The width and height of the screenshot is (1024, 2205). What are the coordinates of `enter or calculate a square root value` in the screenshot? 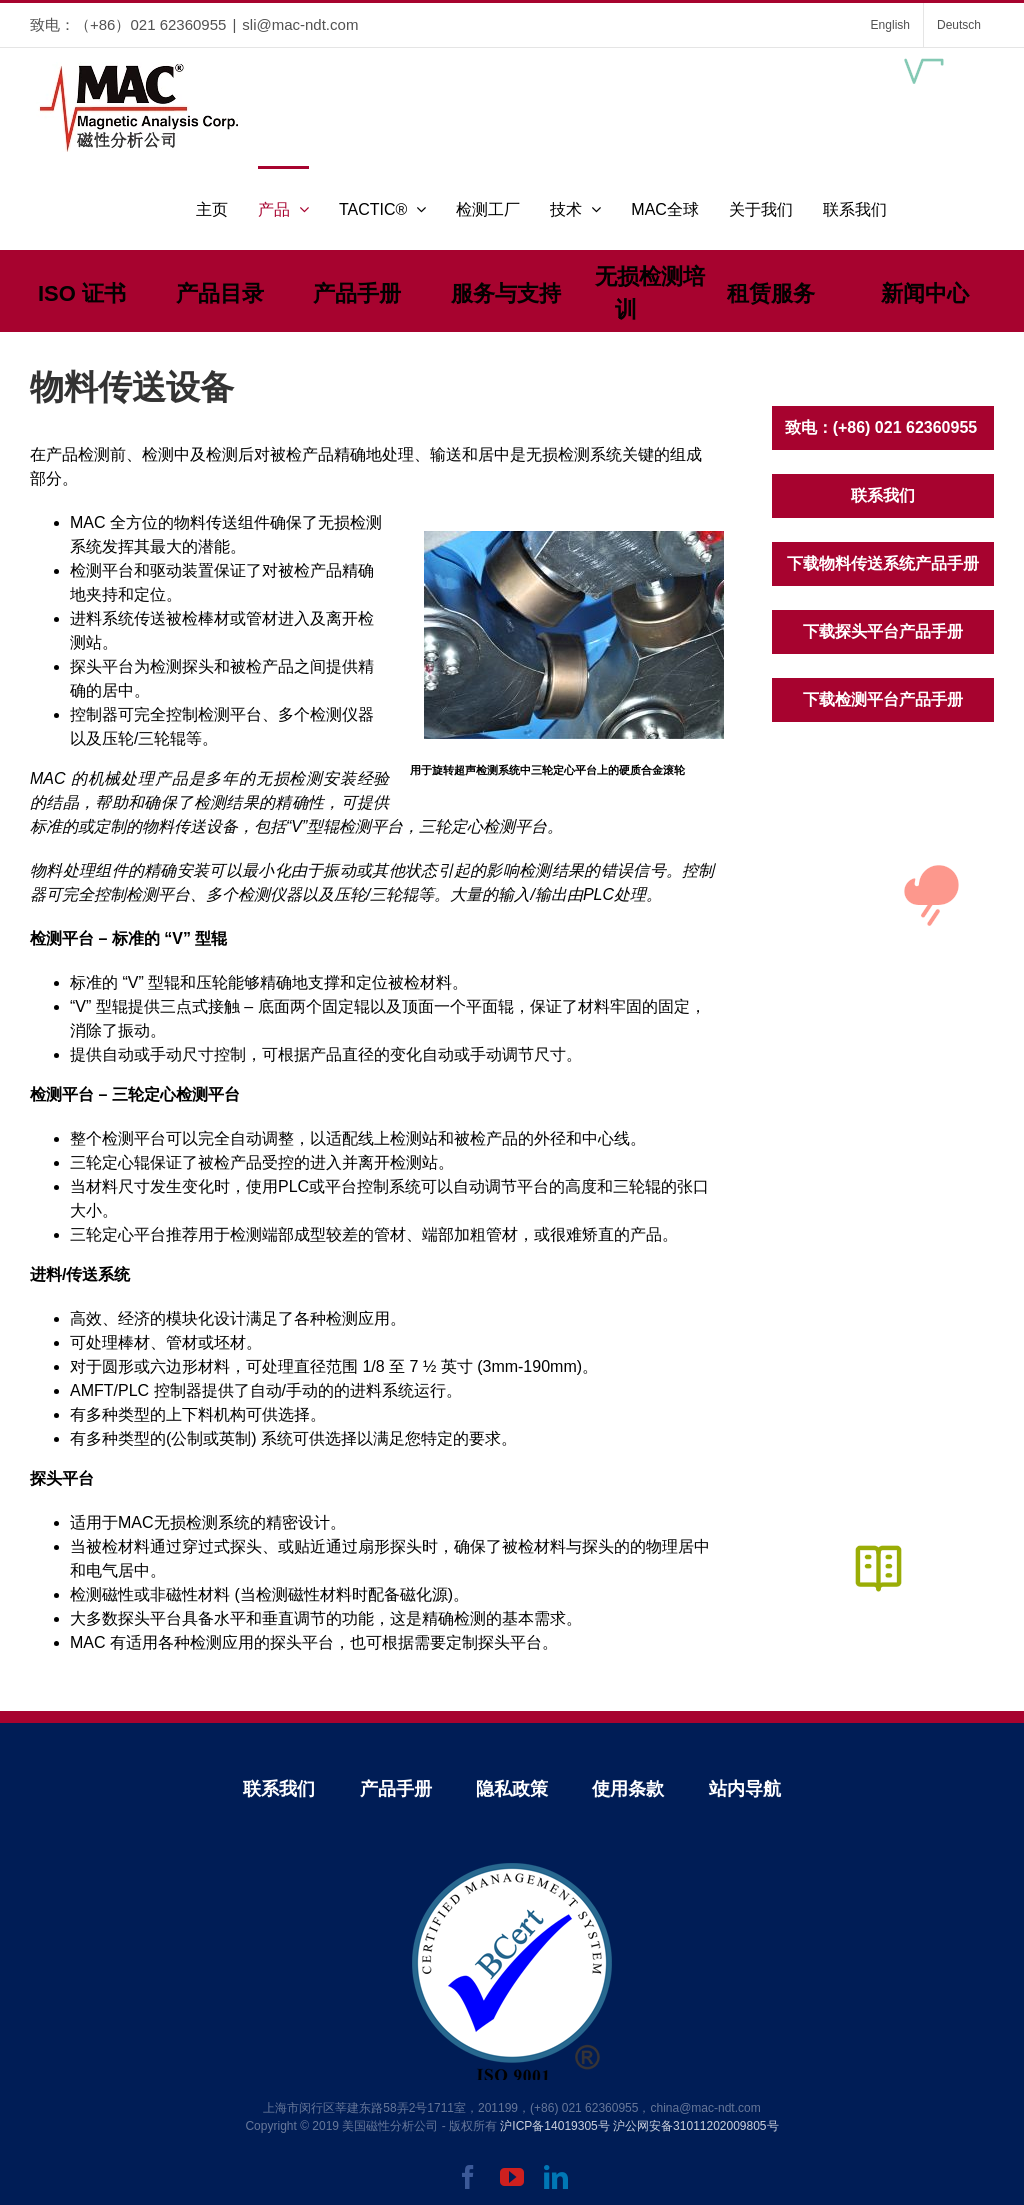 It's located at (922, 68).